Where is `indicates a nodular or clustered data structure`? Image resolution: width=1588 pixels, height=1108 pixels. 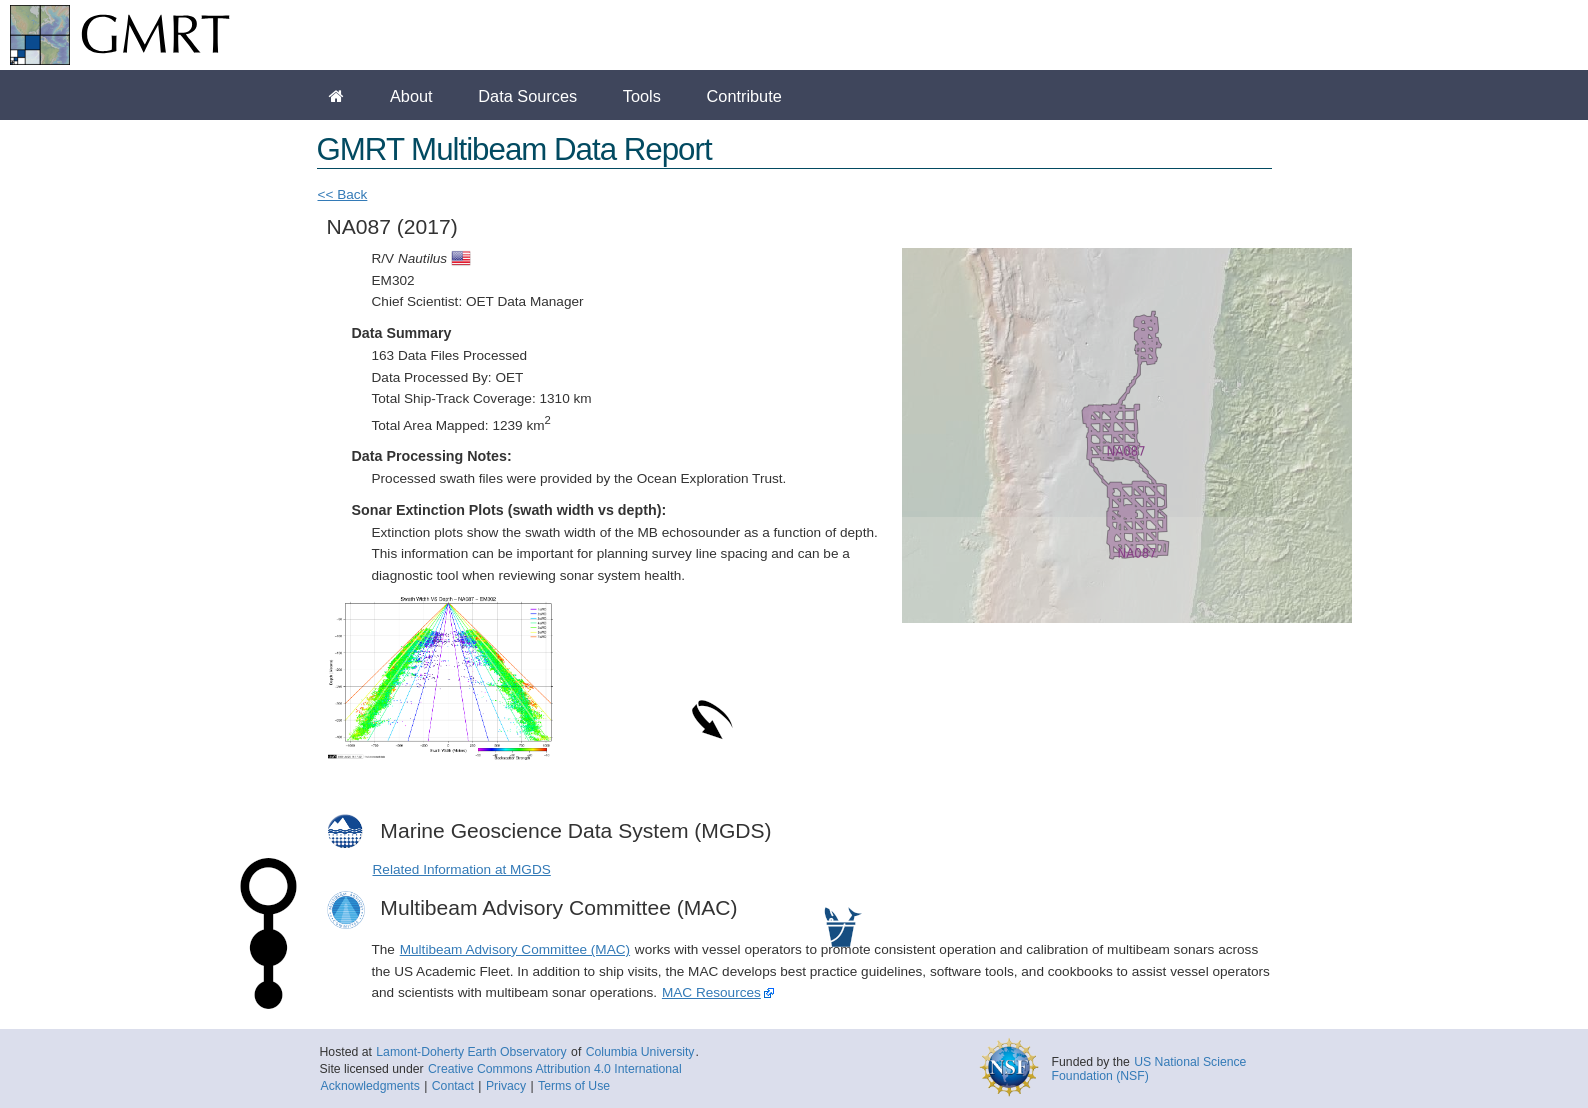
indicates a nodular or clustered data structure is located at coordinates (268, 933).